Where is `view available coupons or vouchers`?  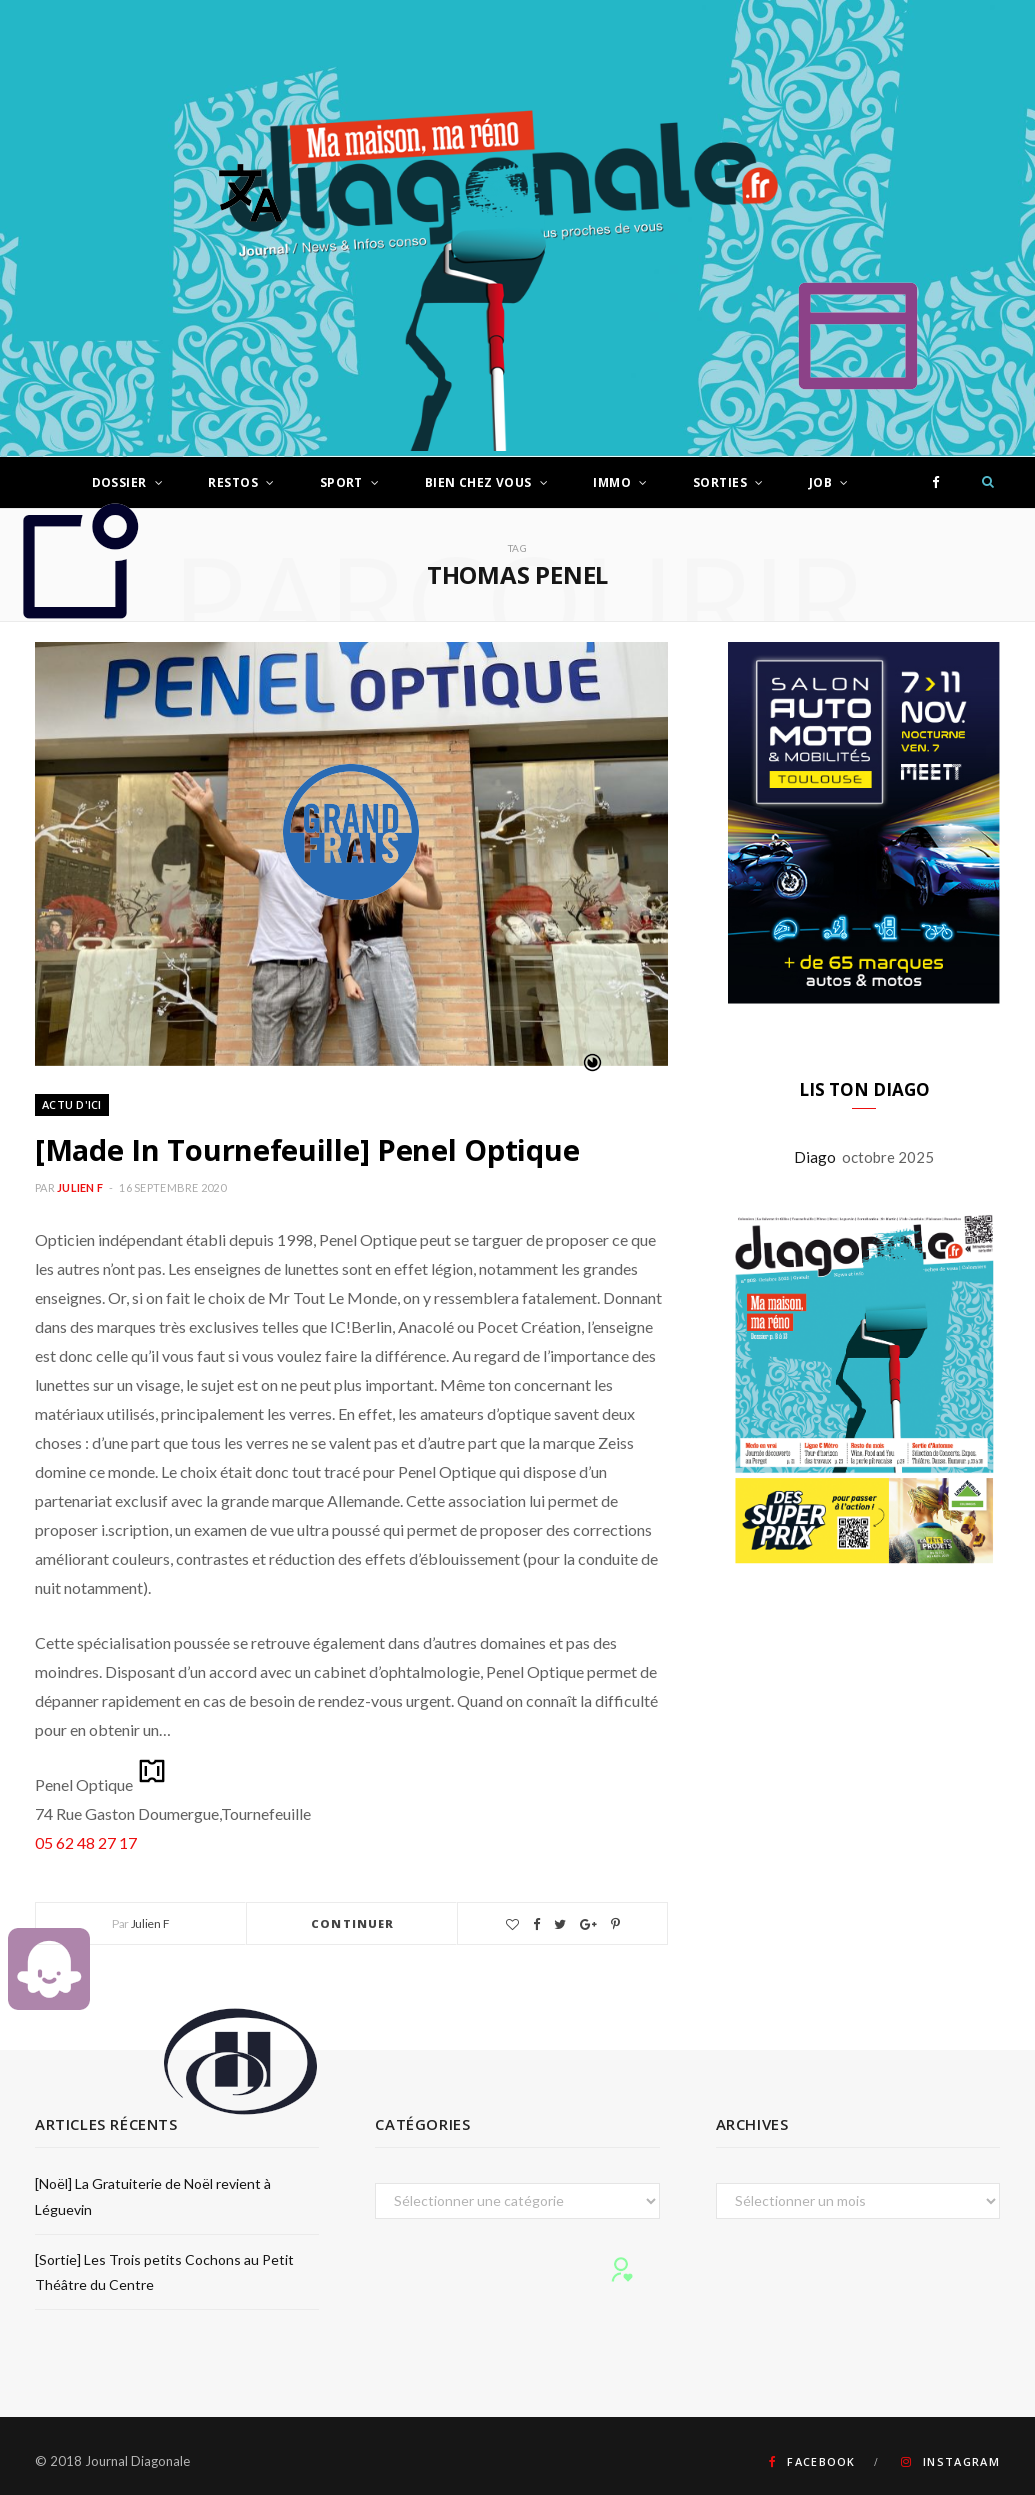
view available coupons or vouchers is located at coordinates (152, 1771).